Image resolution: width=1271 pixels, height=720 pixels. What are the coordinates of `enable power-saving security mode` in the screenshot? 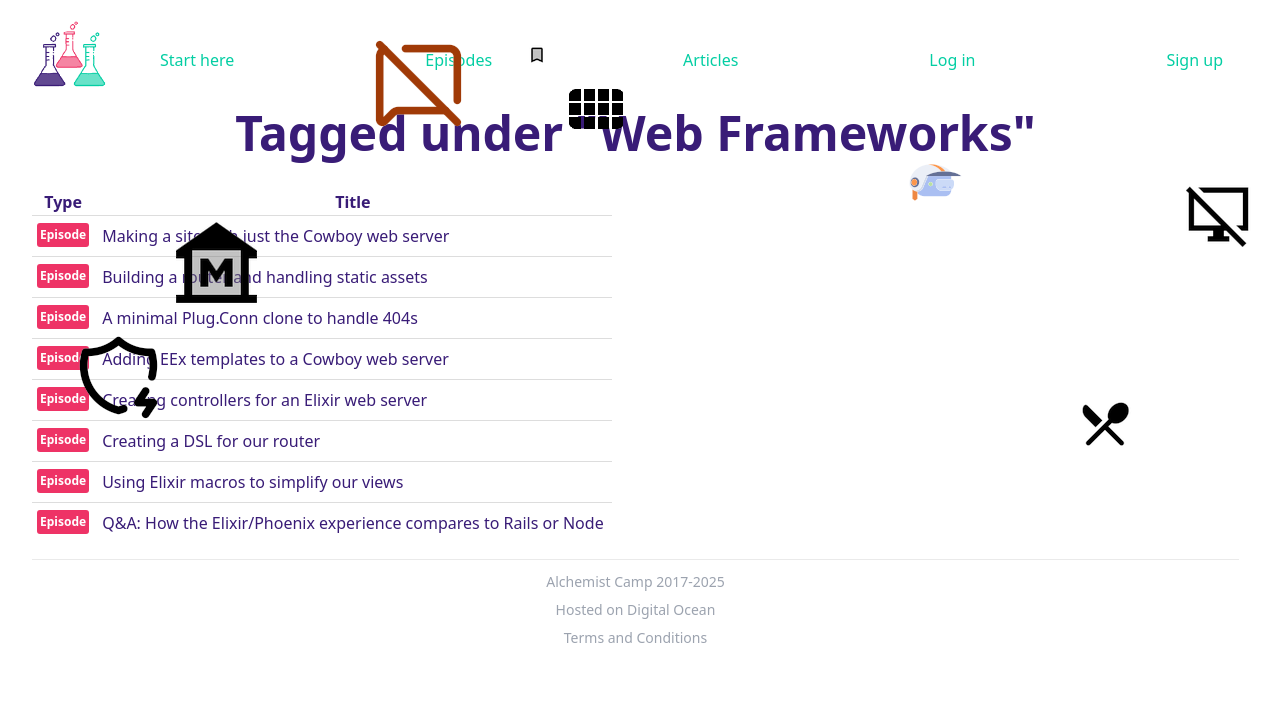 It's located at (118, 375).